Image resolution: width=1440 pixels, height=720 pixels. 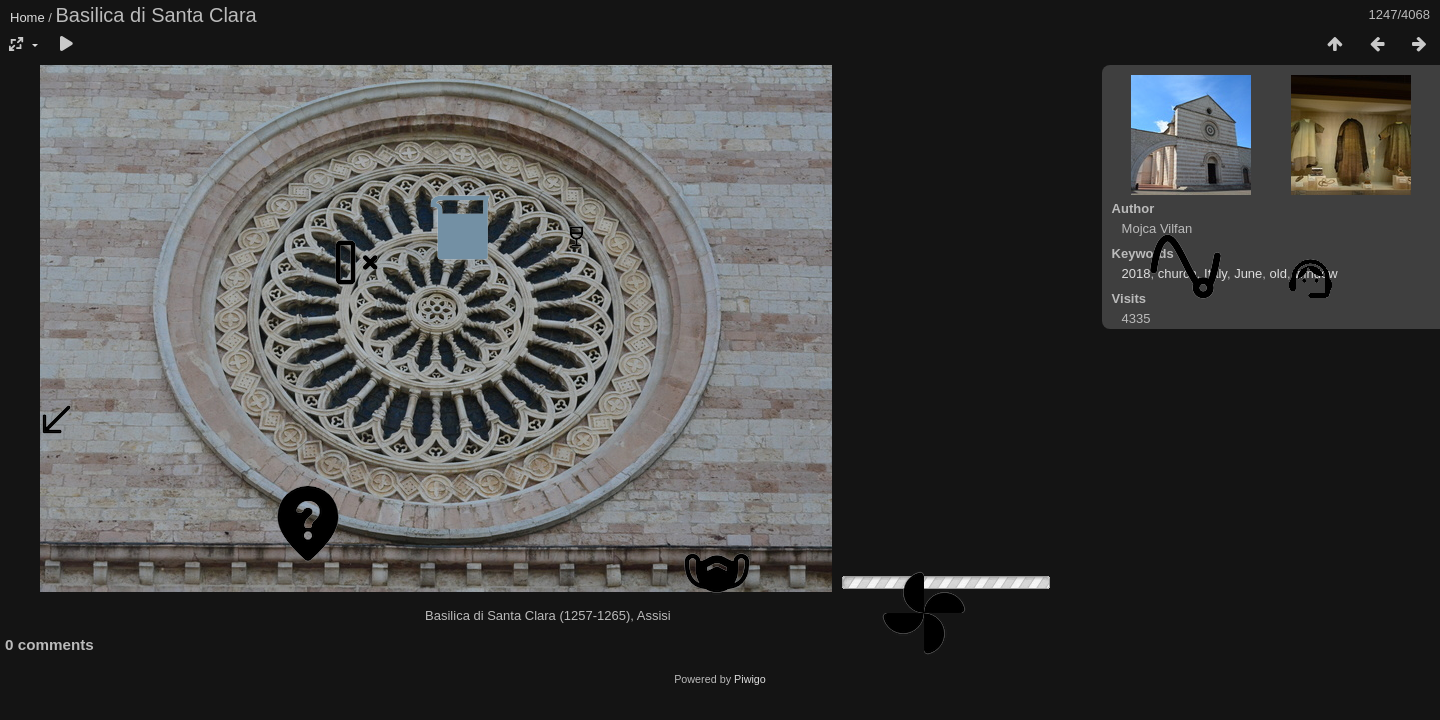 I want to click on access experimental or beta features, so click(x=460, y=227).